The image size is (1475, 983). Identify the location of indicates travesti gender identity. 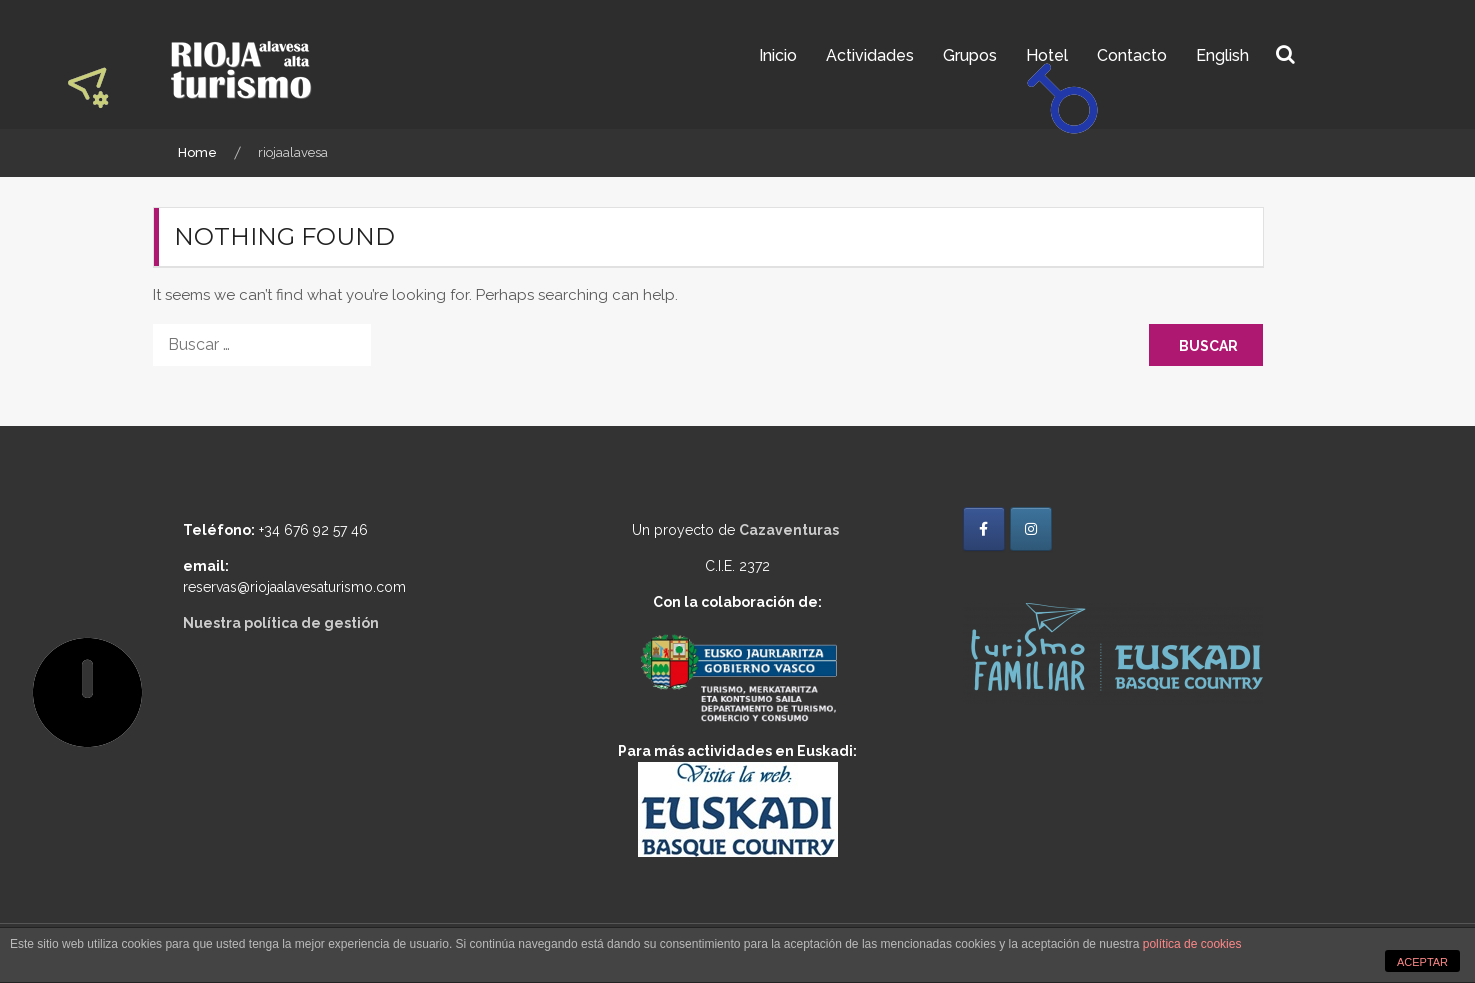
(1062, 98).